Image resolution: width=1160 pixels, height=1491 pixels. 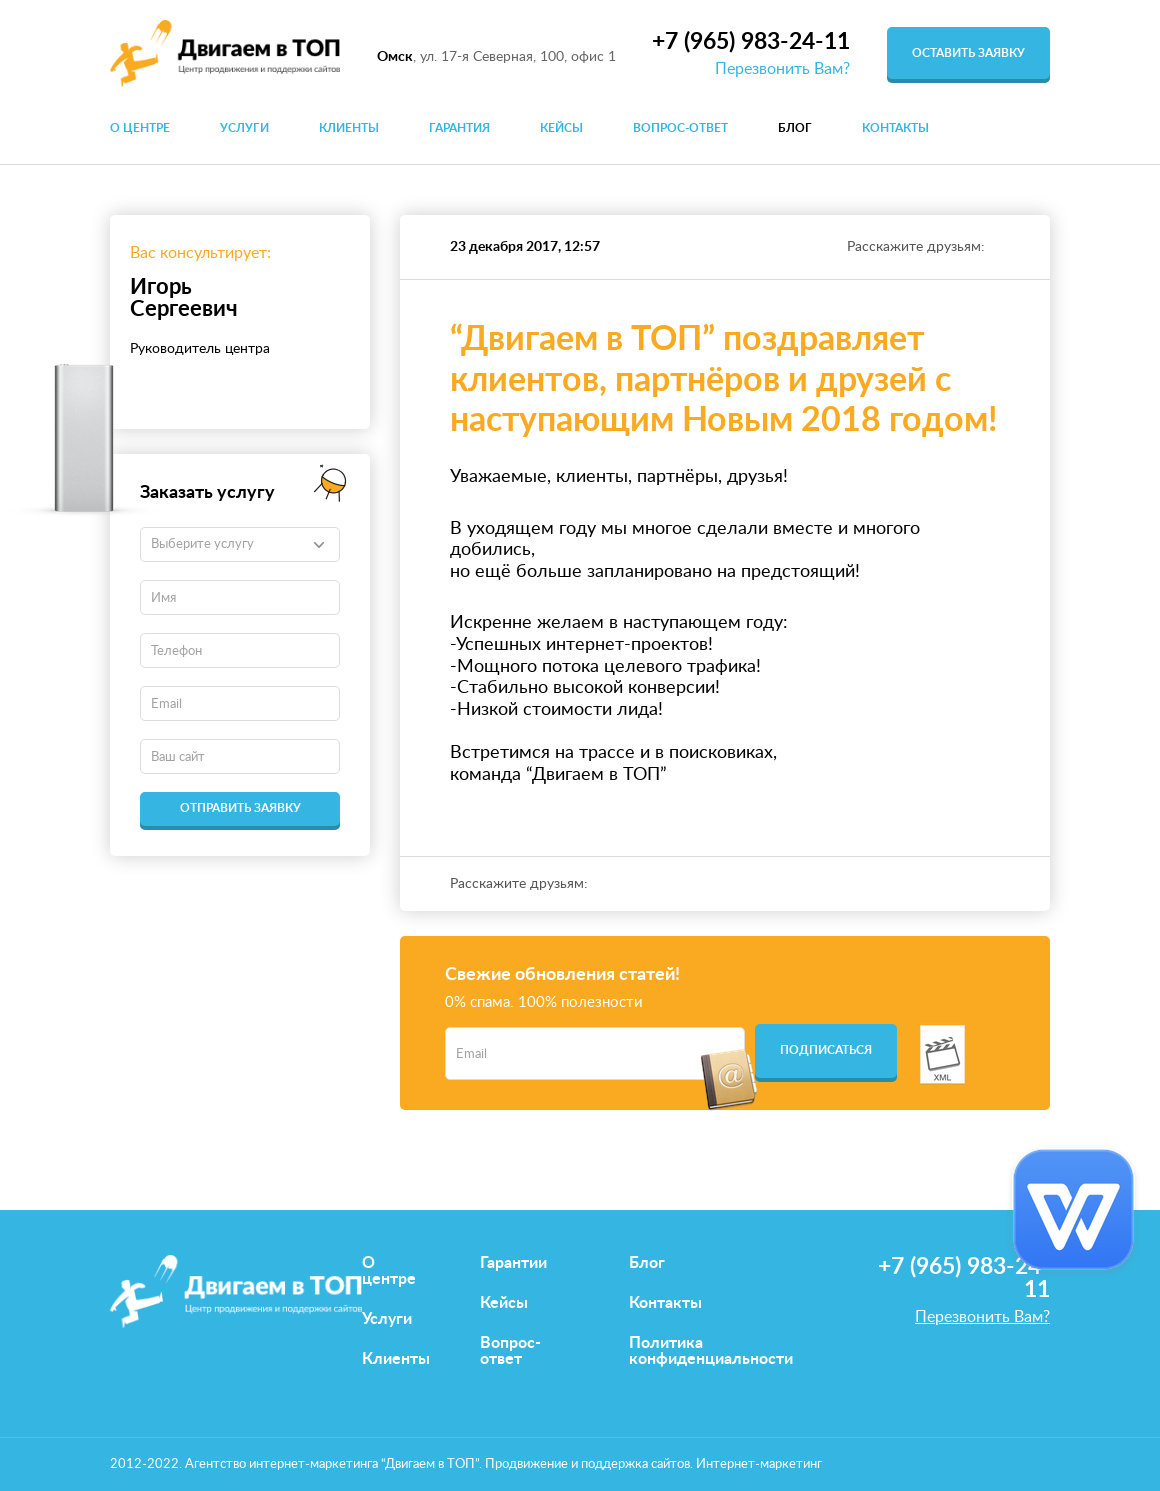 What do you see at coordinates (729, 1080) in the screenshot?
I see `open contacts or address book` at bounding box center [729, 1080].